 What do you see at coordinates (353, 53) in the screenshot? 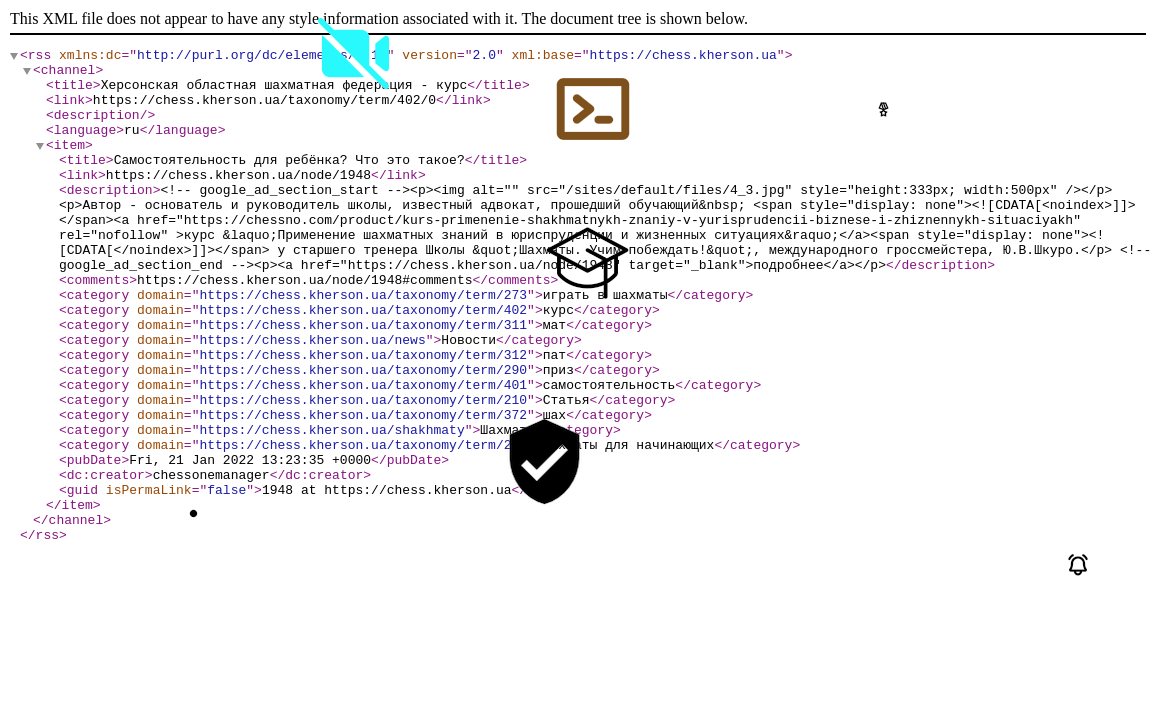
I see `turn off camera or disable video` at bounding box center [353, 53].